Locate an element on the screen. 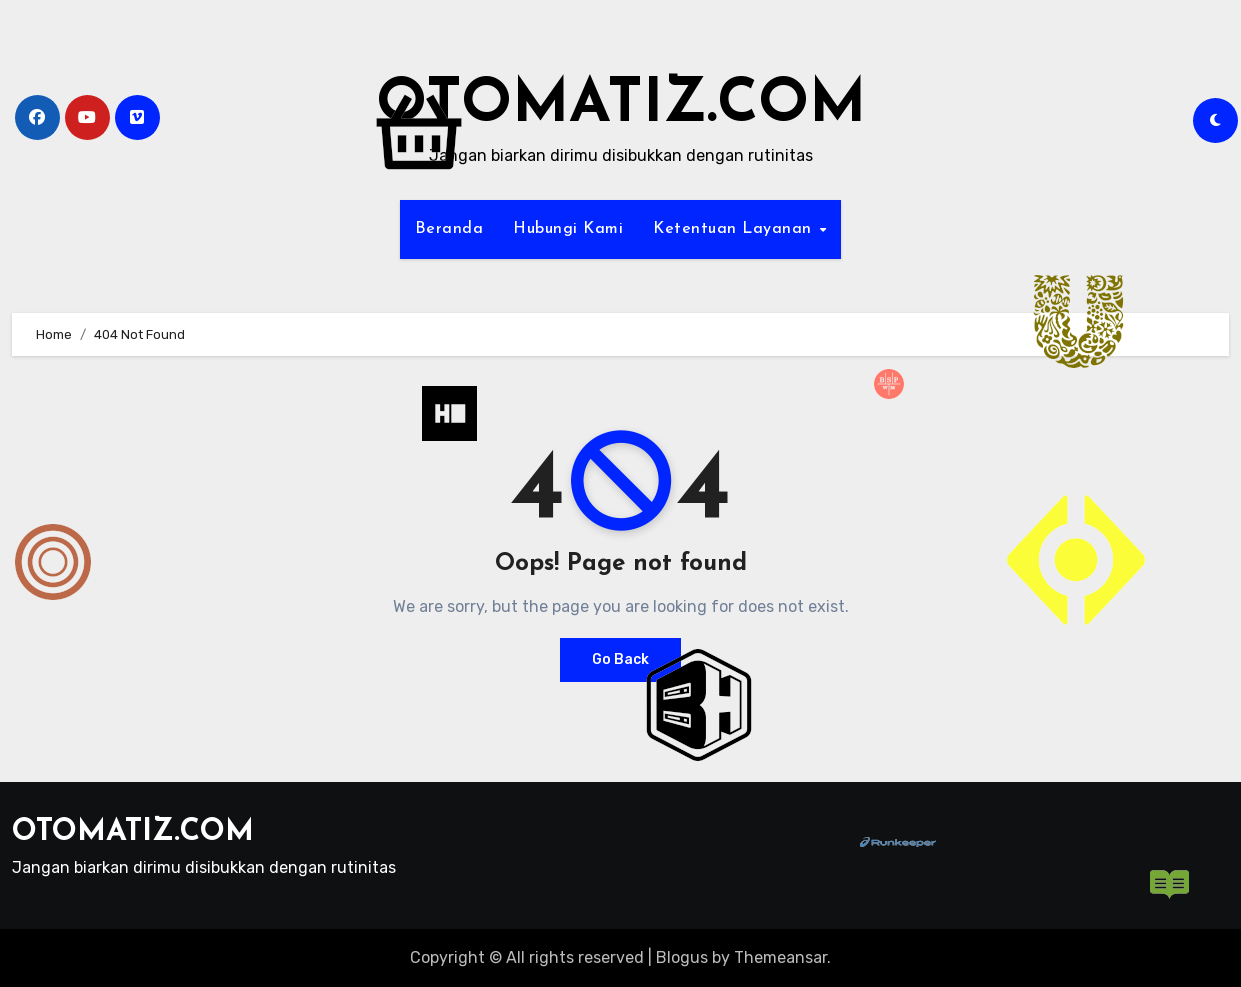 This screenshot has height=987, width=1241. view your shopping basket is located at coordinates (419, 131).